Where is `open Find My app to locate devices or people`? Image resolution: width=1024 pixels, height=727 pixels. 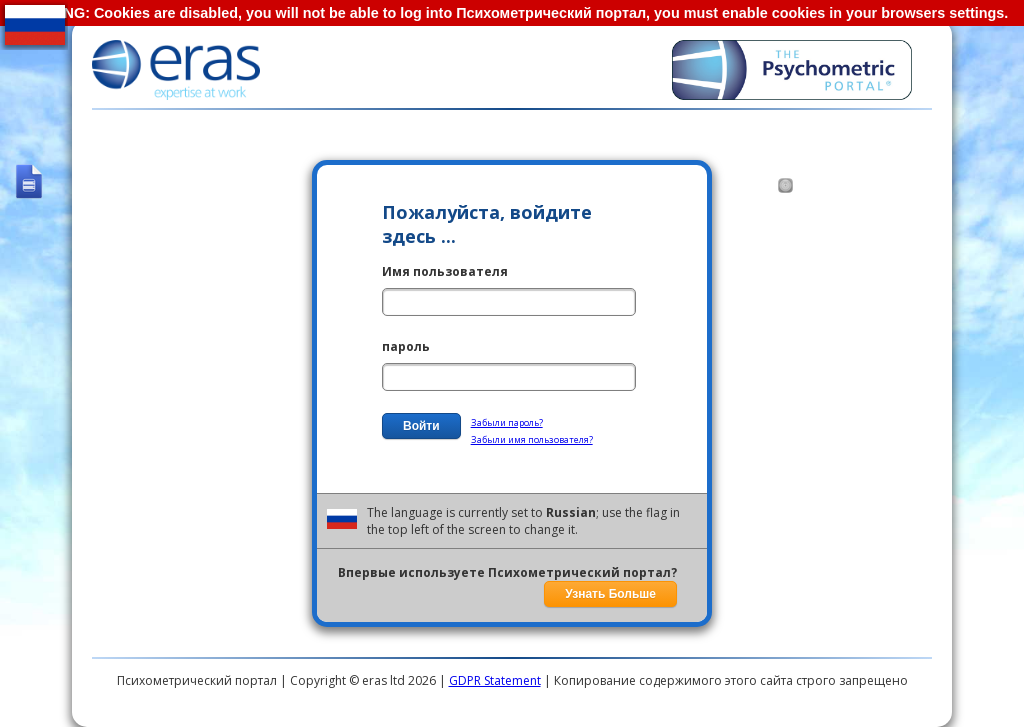
open Find My app to locate devices or people is located at coordinates (785, 185).